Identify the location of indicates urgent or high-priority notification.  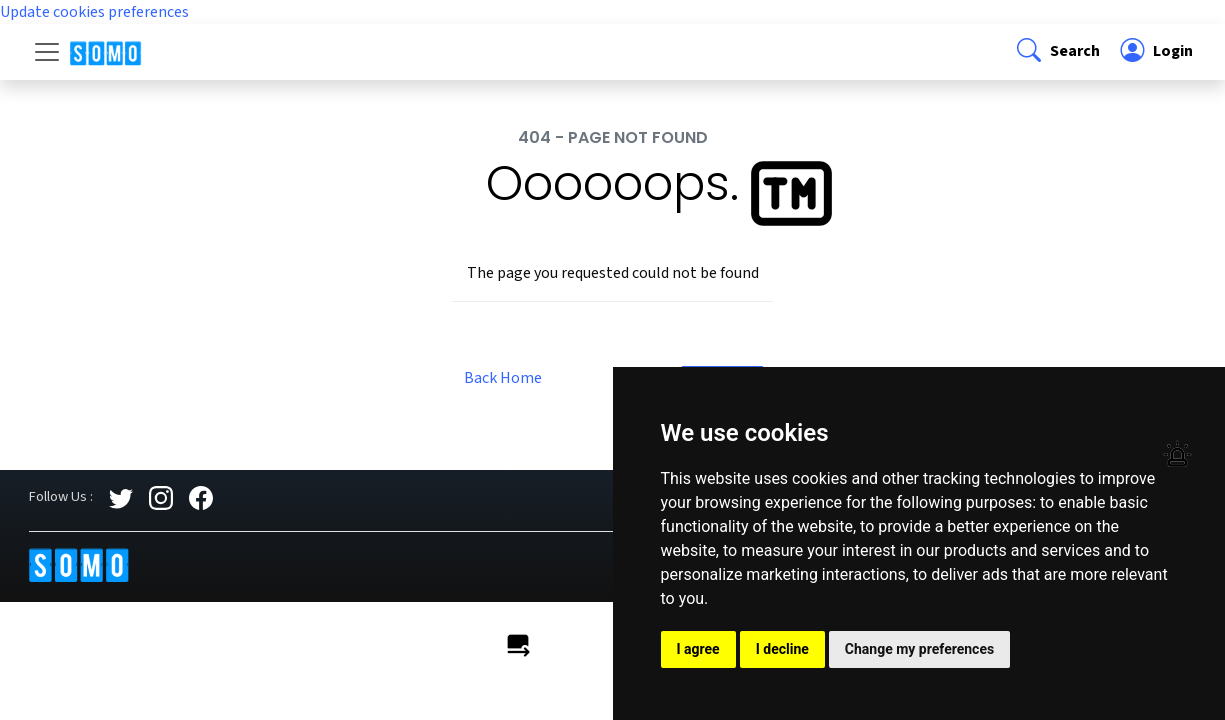
(1177, 454).